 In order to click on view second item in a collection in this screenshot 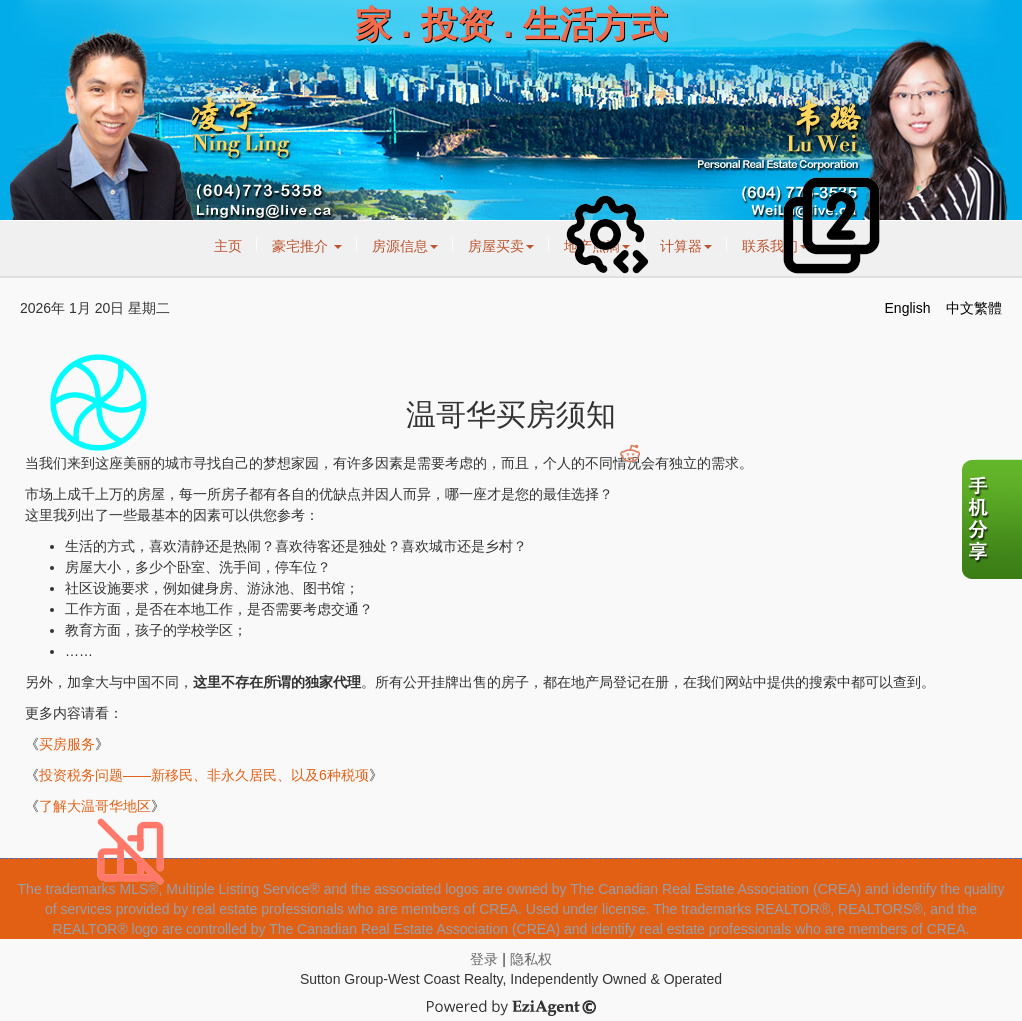, I will do `click(831, 225)`.